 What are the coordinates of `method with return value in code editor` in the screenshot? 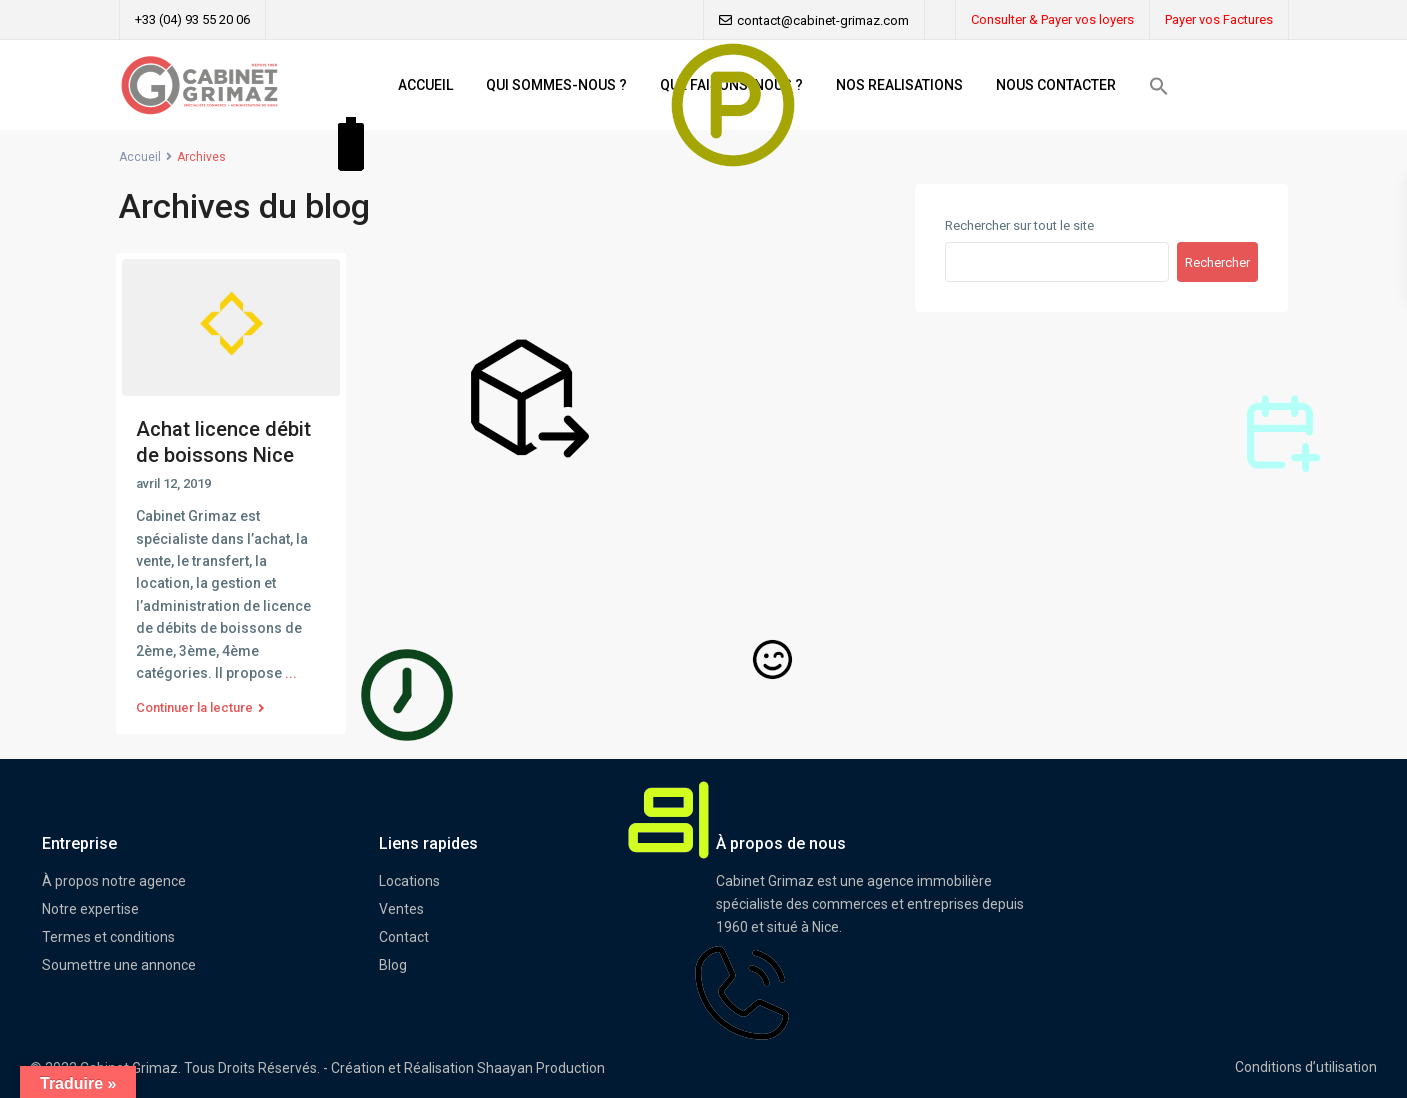 It's located at (521, 398).